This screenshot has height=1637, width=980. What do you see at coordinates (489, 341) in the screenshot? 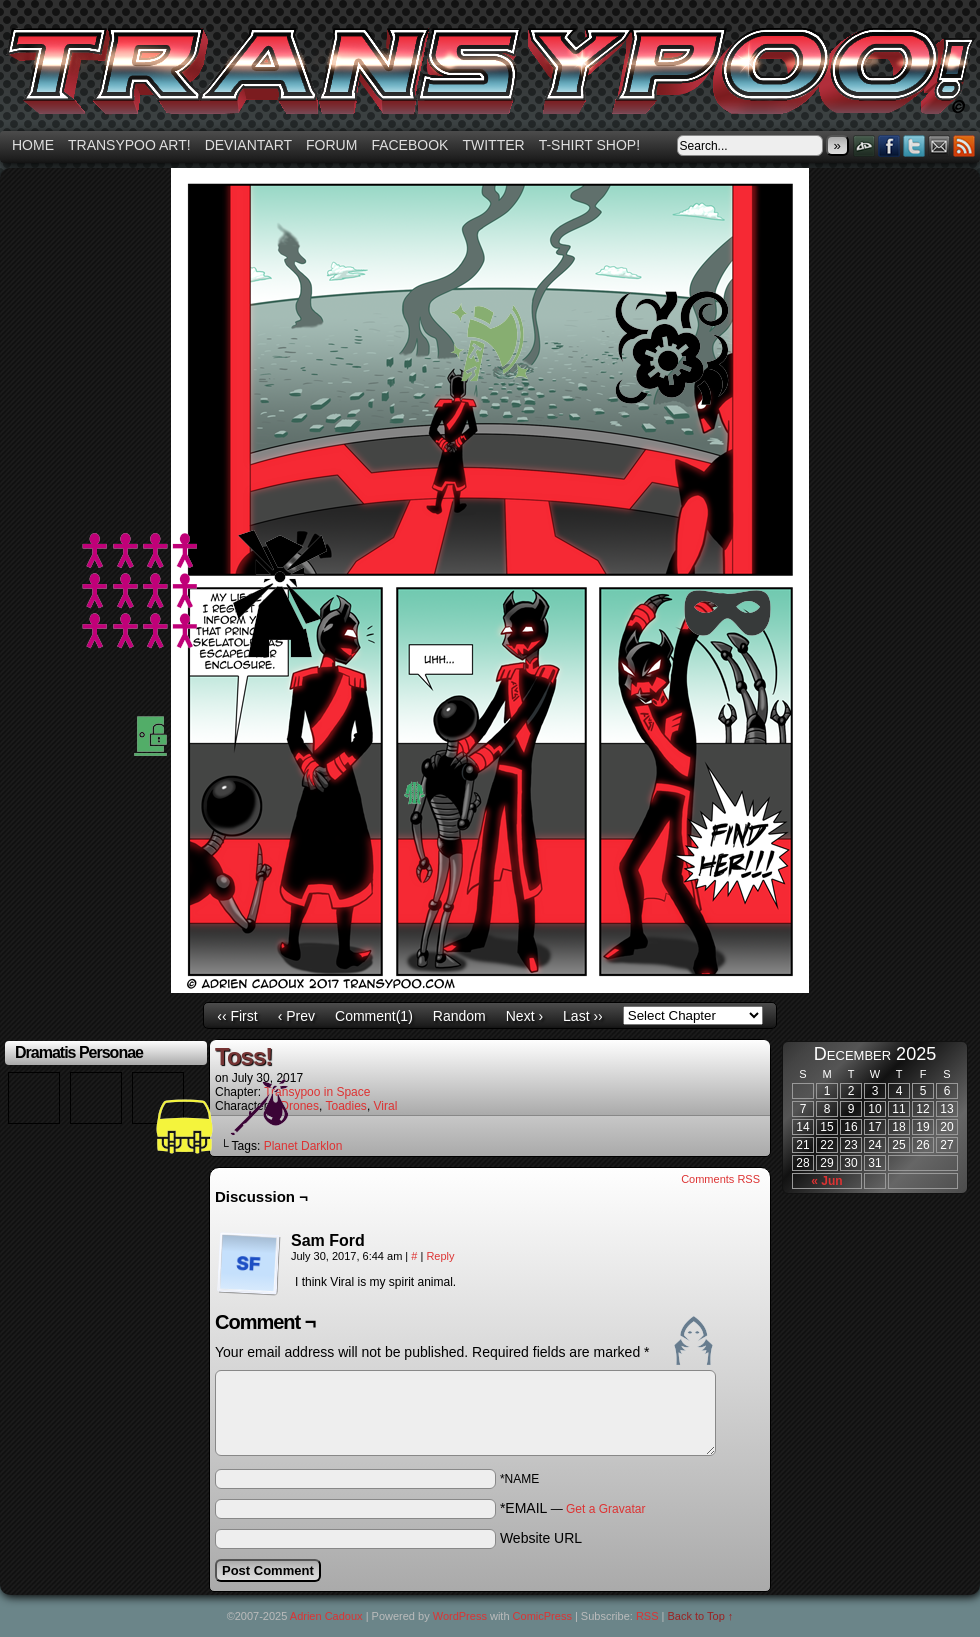
I see `equip a magic or enchanted axe weapon` at bounding box center [489, 341].